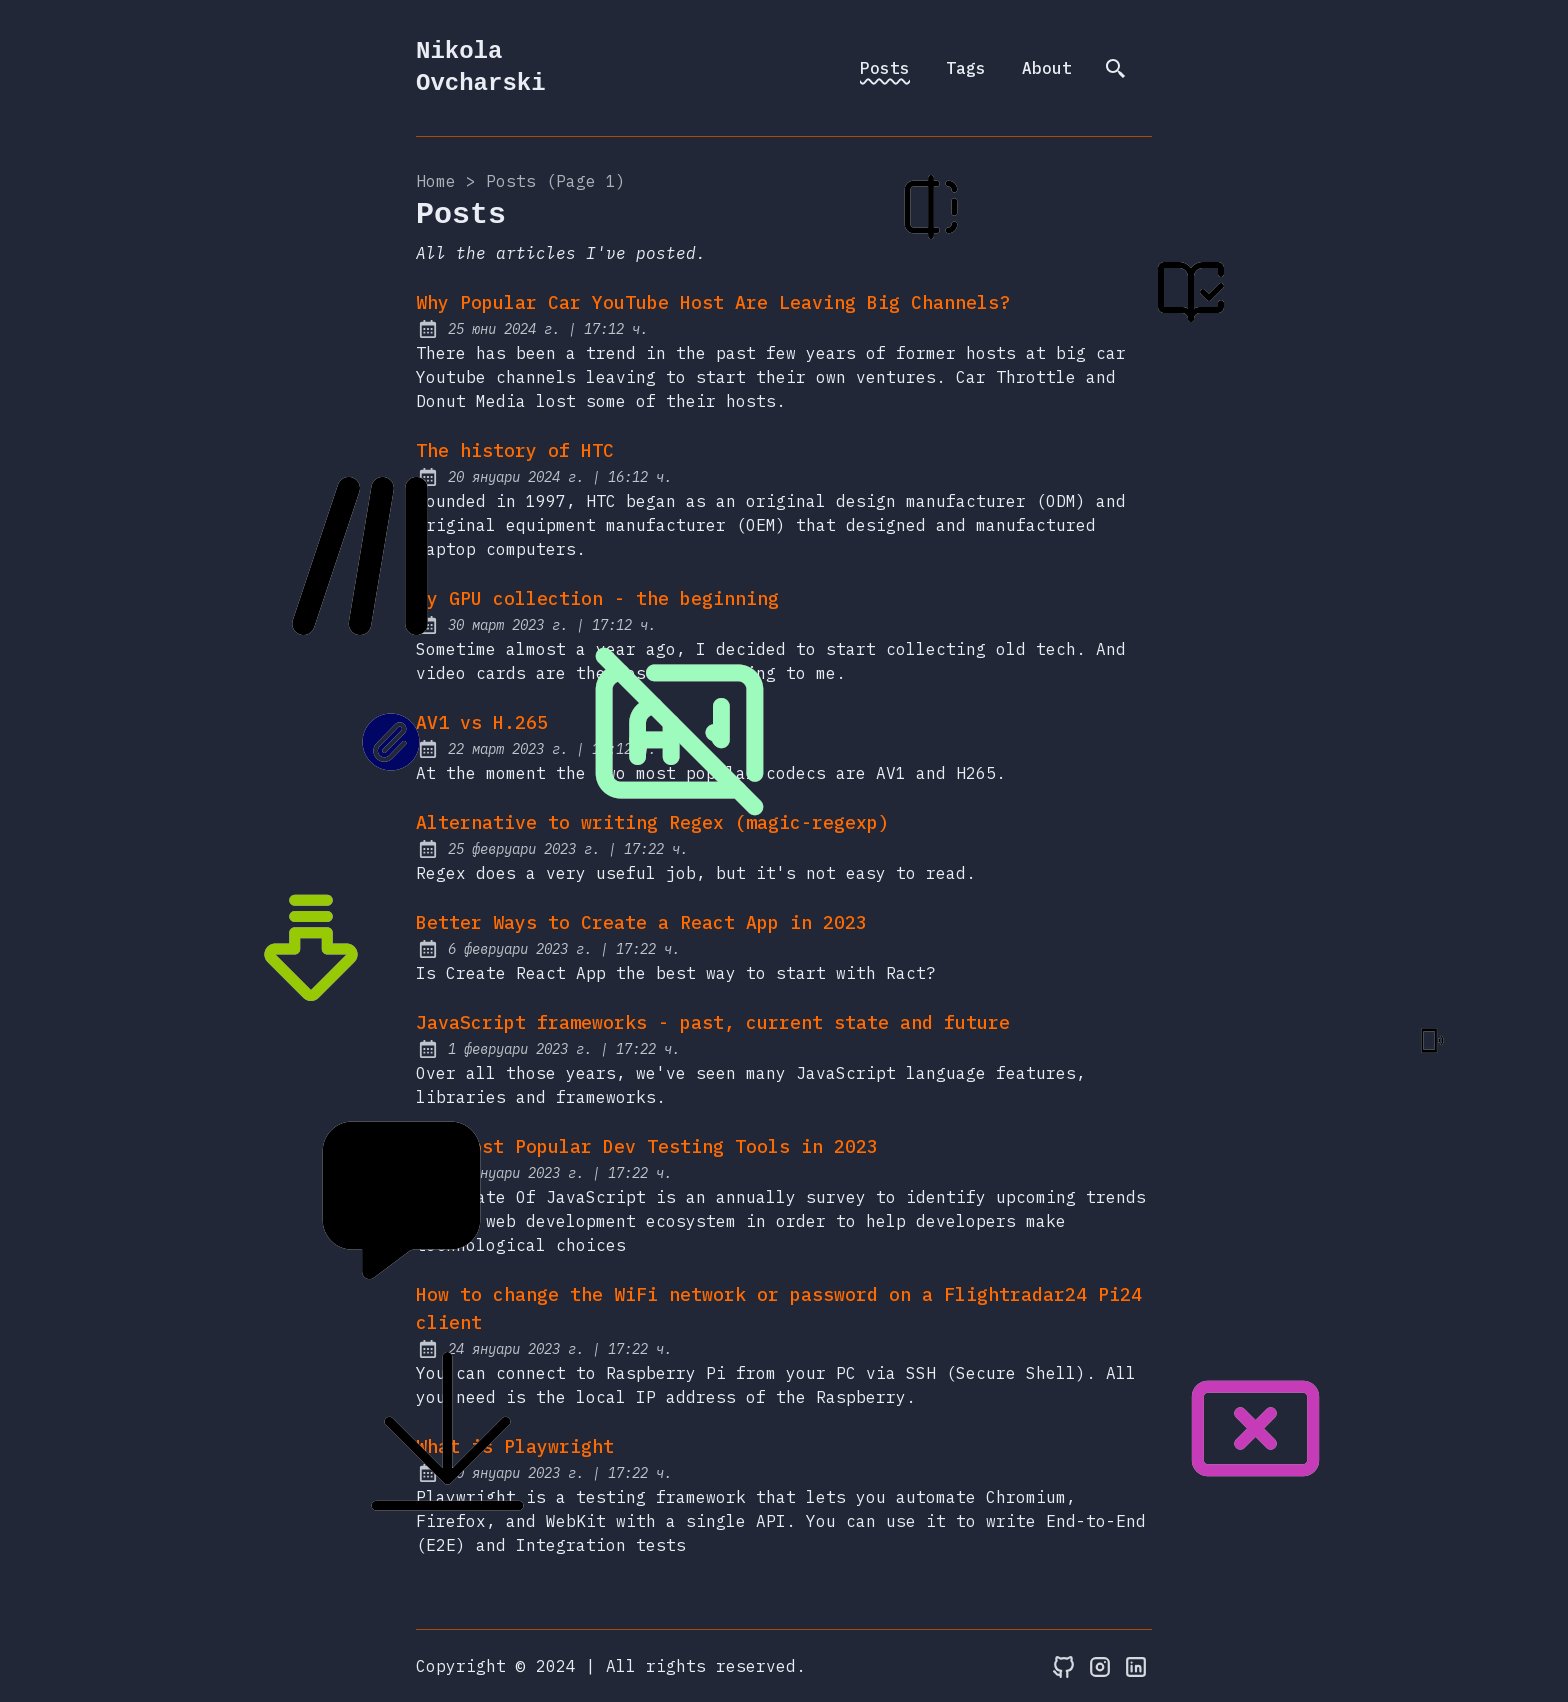 The image size is (1568, 1702). Describe the element at coordinates (1255, 1428) in the screenshot. I see `close or dismiss a window` at that location.